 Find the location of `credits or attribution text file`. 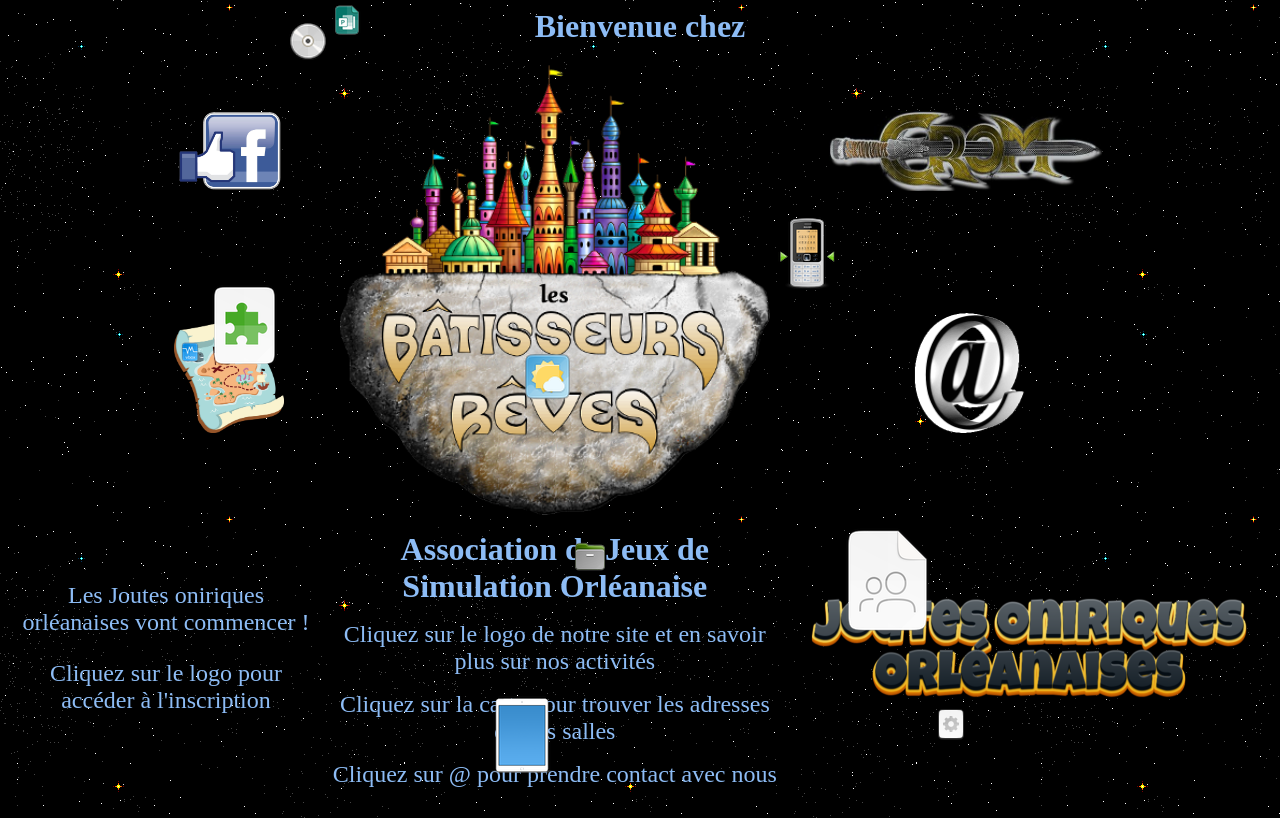

credits or attribution text file is located at coordinates (887, 580).